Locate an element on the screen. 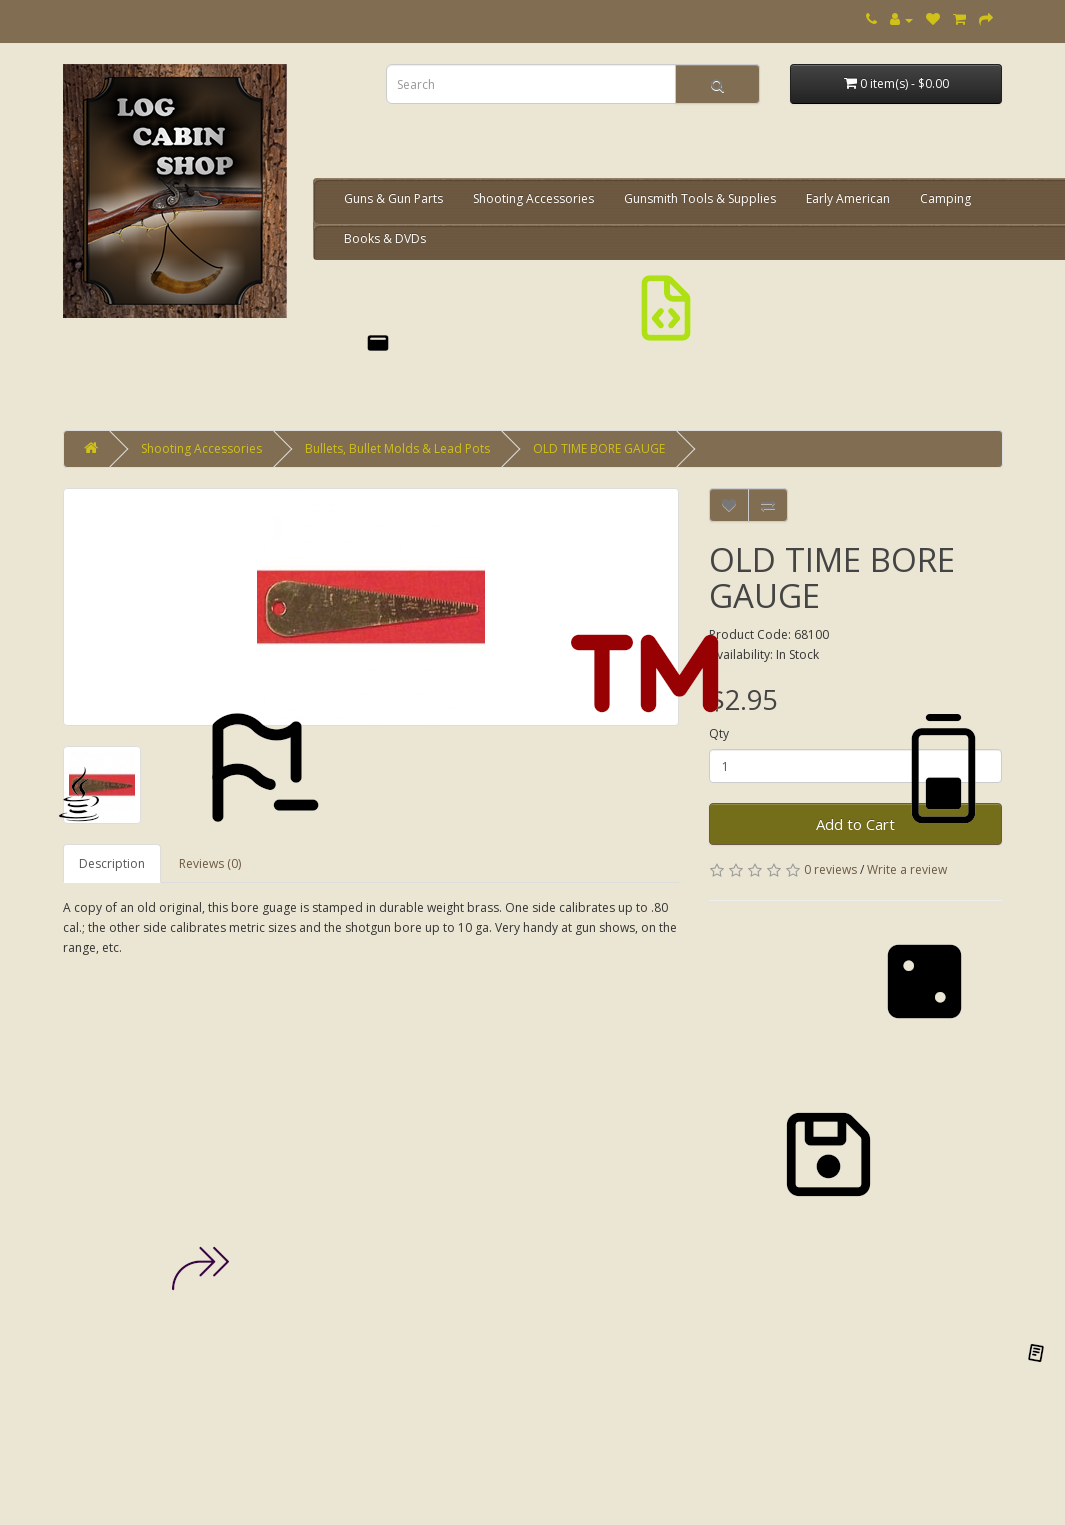  java programming language logo is located at coordinates (79, 794).